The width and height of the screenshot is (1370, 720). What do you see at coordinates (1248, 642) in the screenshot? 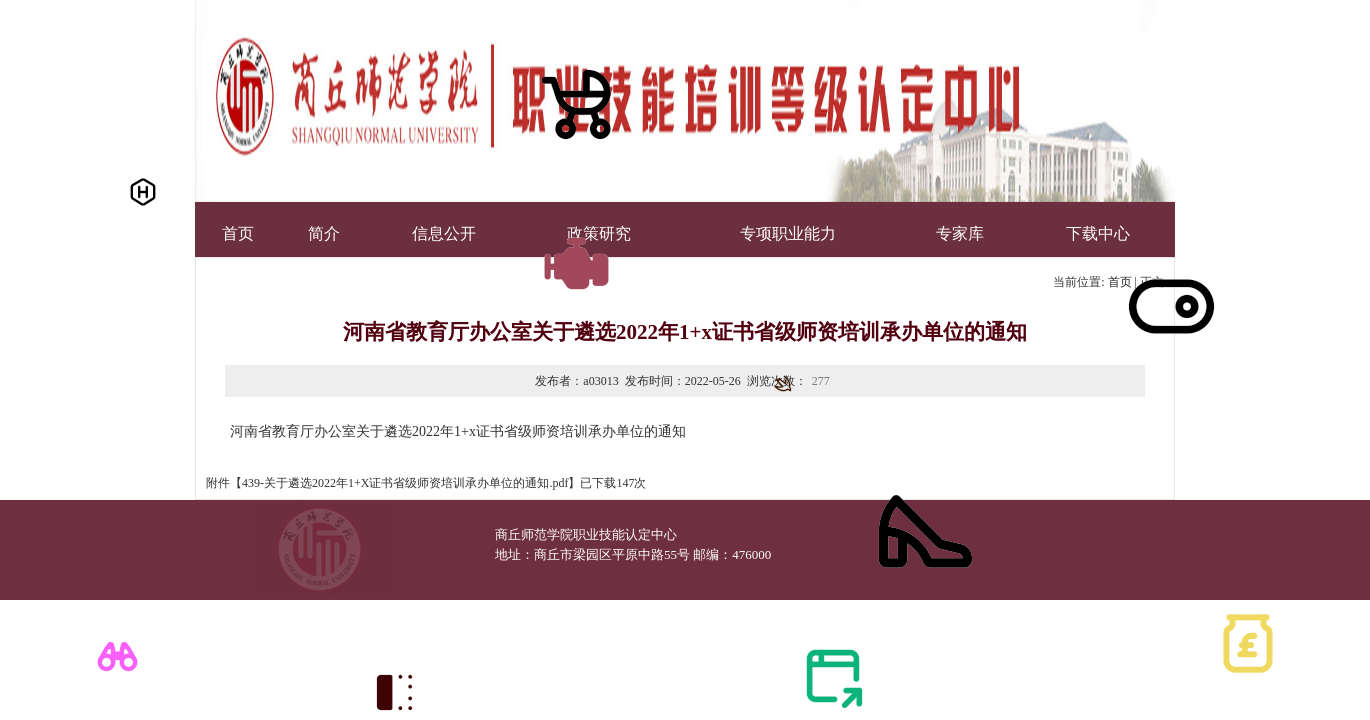
I see `donate or tip in pounds` at bounding box center [1248, 642].